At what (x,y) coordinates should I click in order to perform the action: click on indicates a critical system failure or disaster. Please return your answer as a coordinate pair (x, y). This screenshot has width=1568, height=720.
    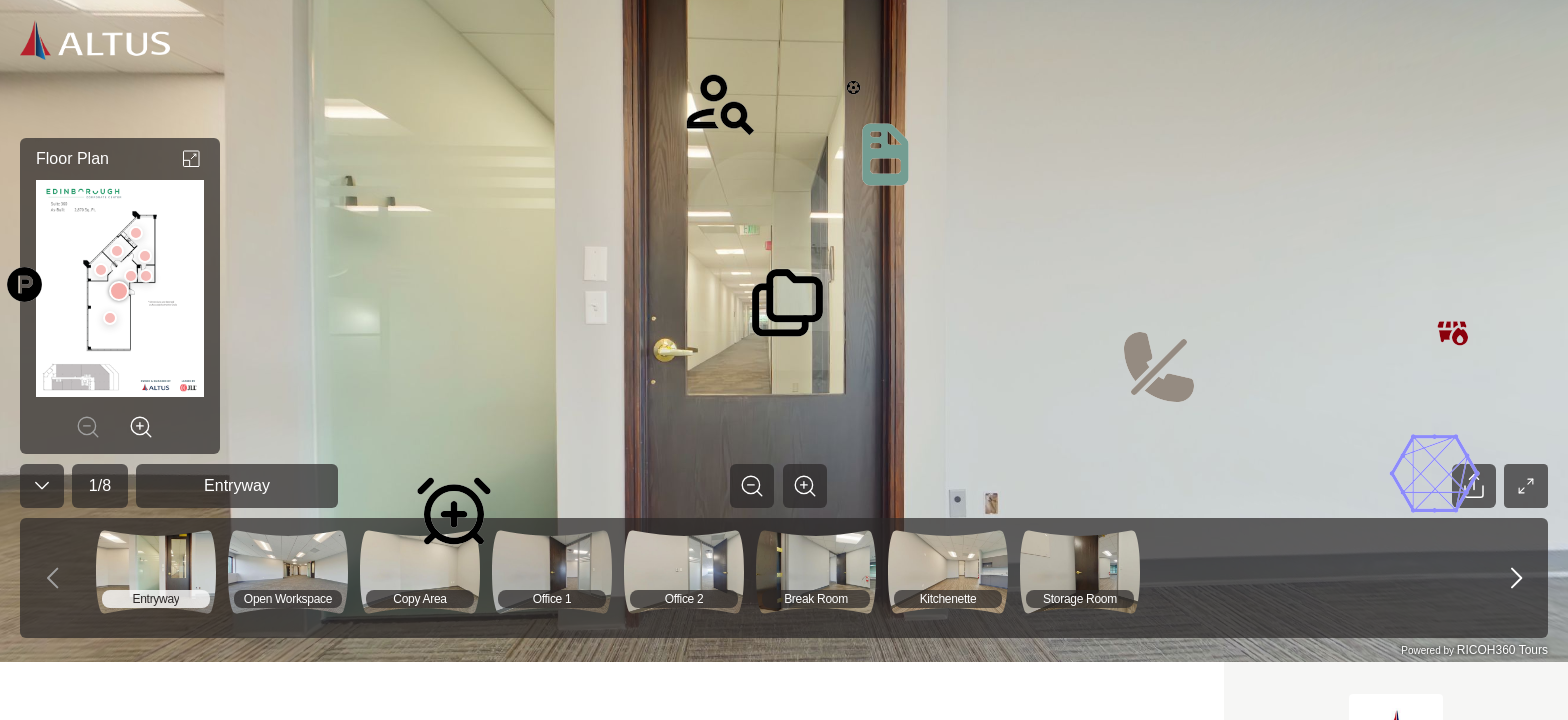
    Looking at the image, I should click on (1452, 331).